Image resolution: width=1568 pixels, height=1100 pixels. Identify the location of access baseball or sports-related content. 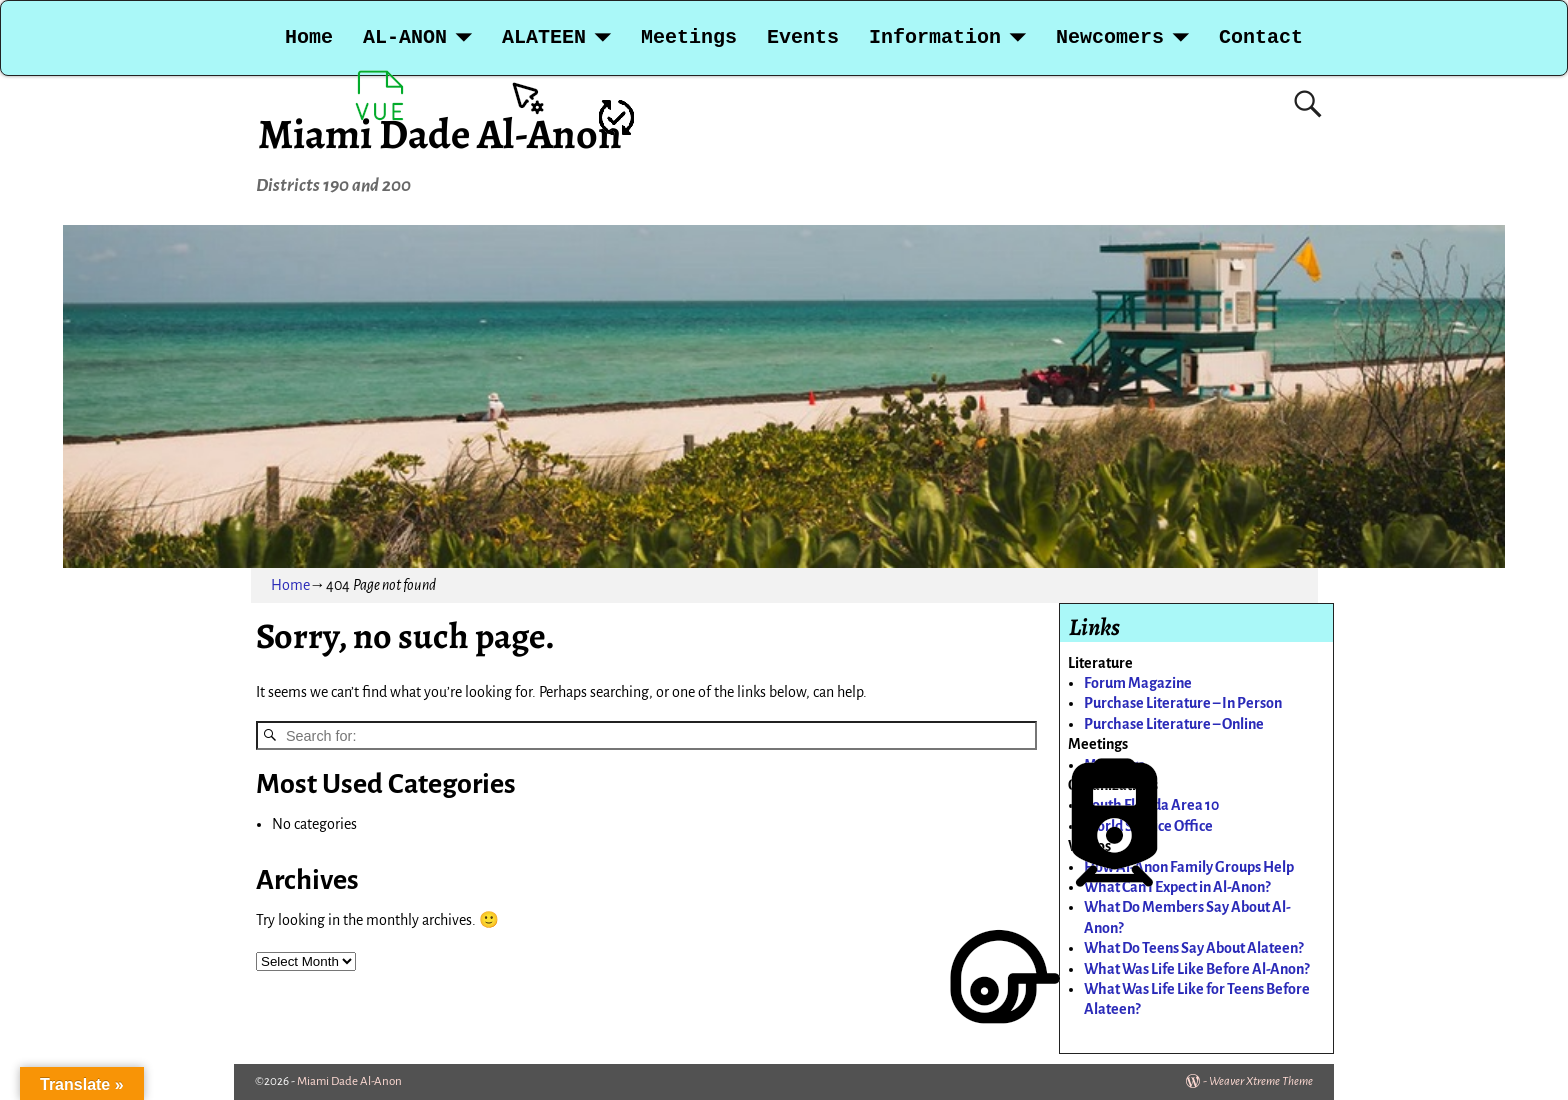
(1002, 978).